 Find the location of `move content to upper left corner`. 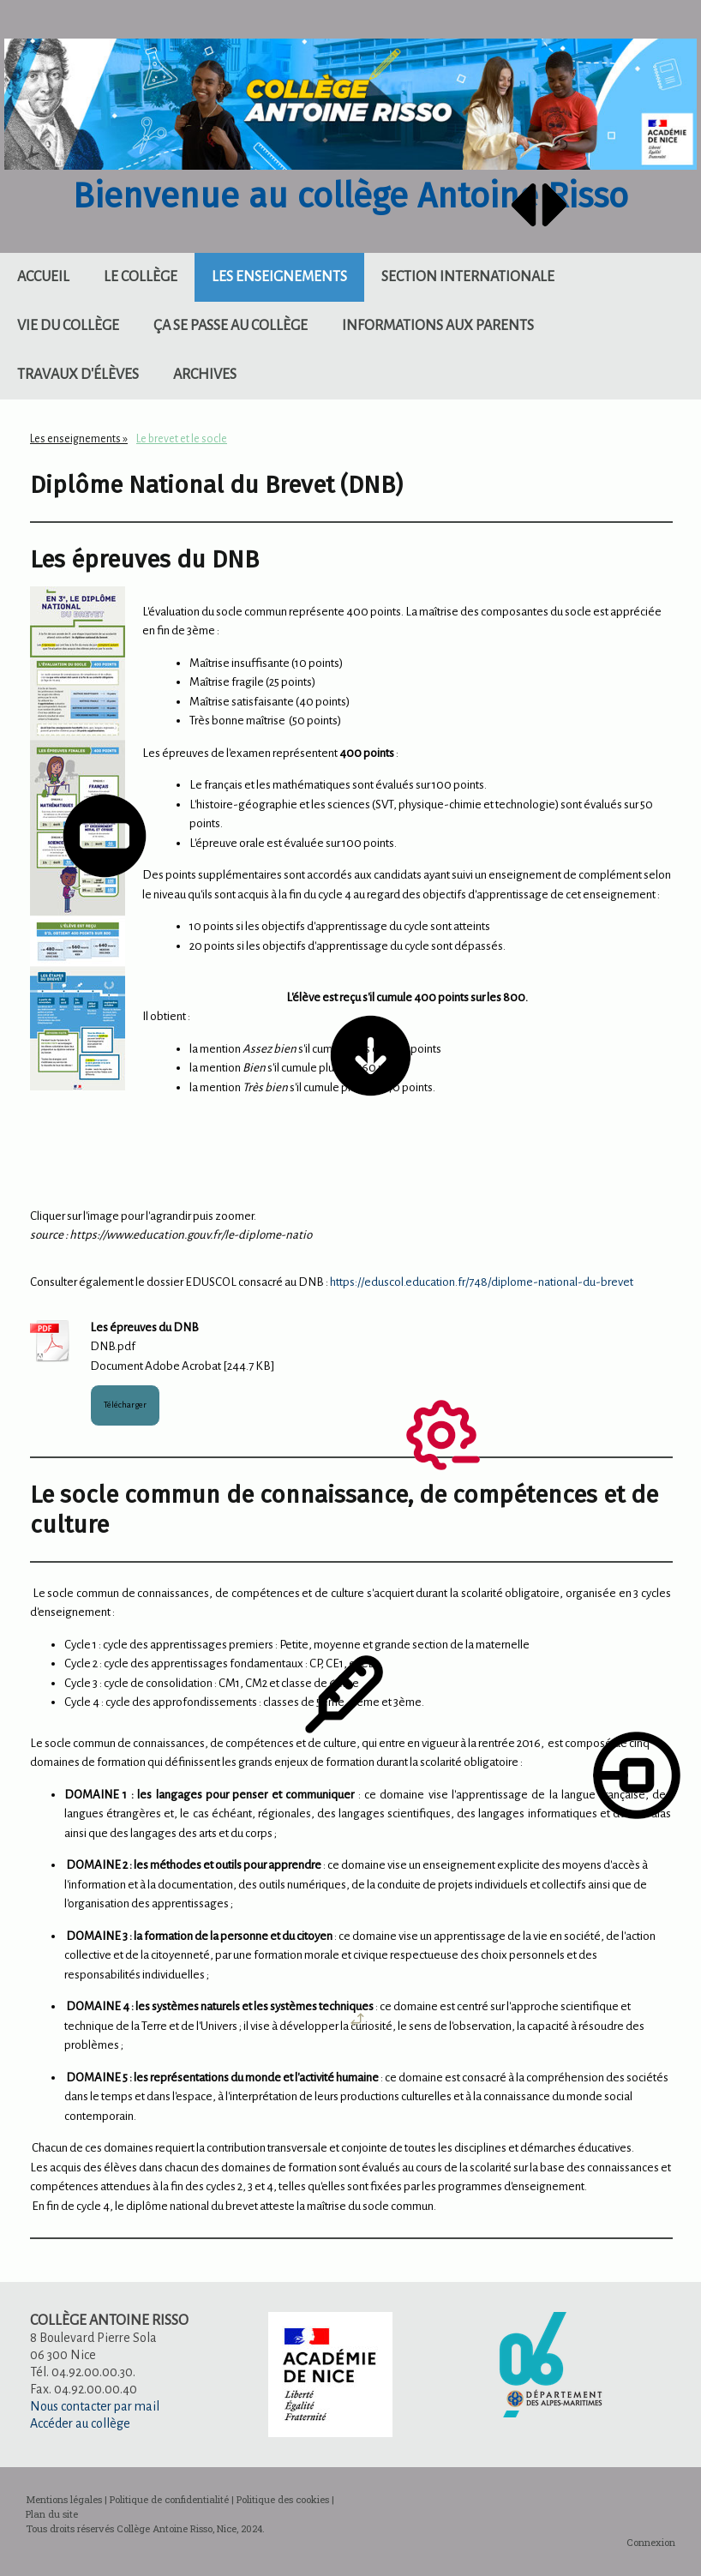

move content to upper left corner is located at coordinates (357, 2020).